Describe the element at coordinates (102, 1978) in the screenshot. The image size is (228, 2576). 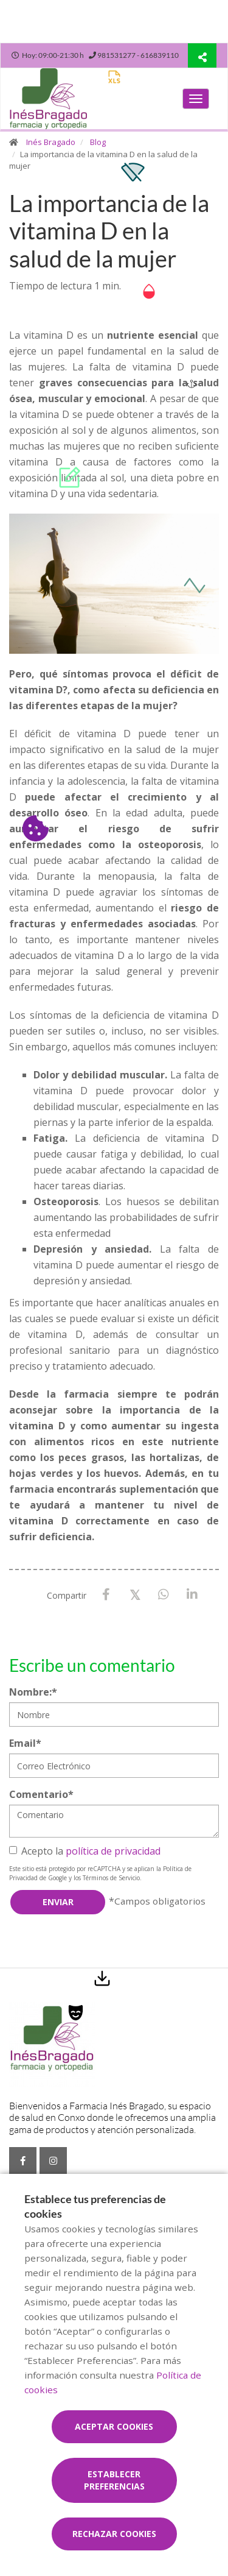
I see `download a file or document` at that location.